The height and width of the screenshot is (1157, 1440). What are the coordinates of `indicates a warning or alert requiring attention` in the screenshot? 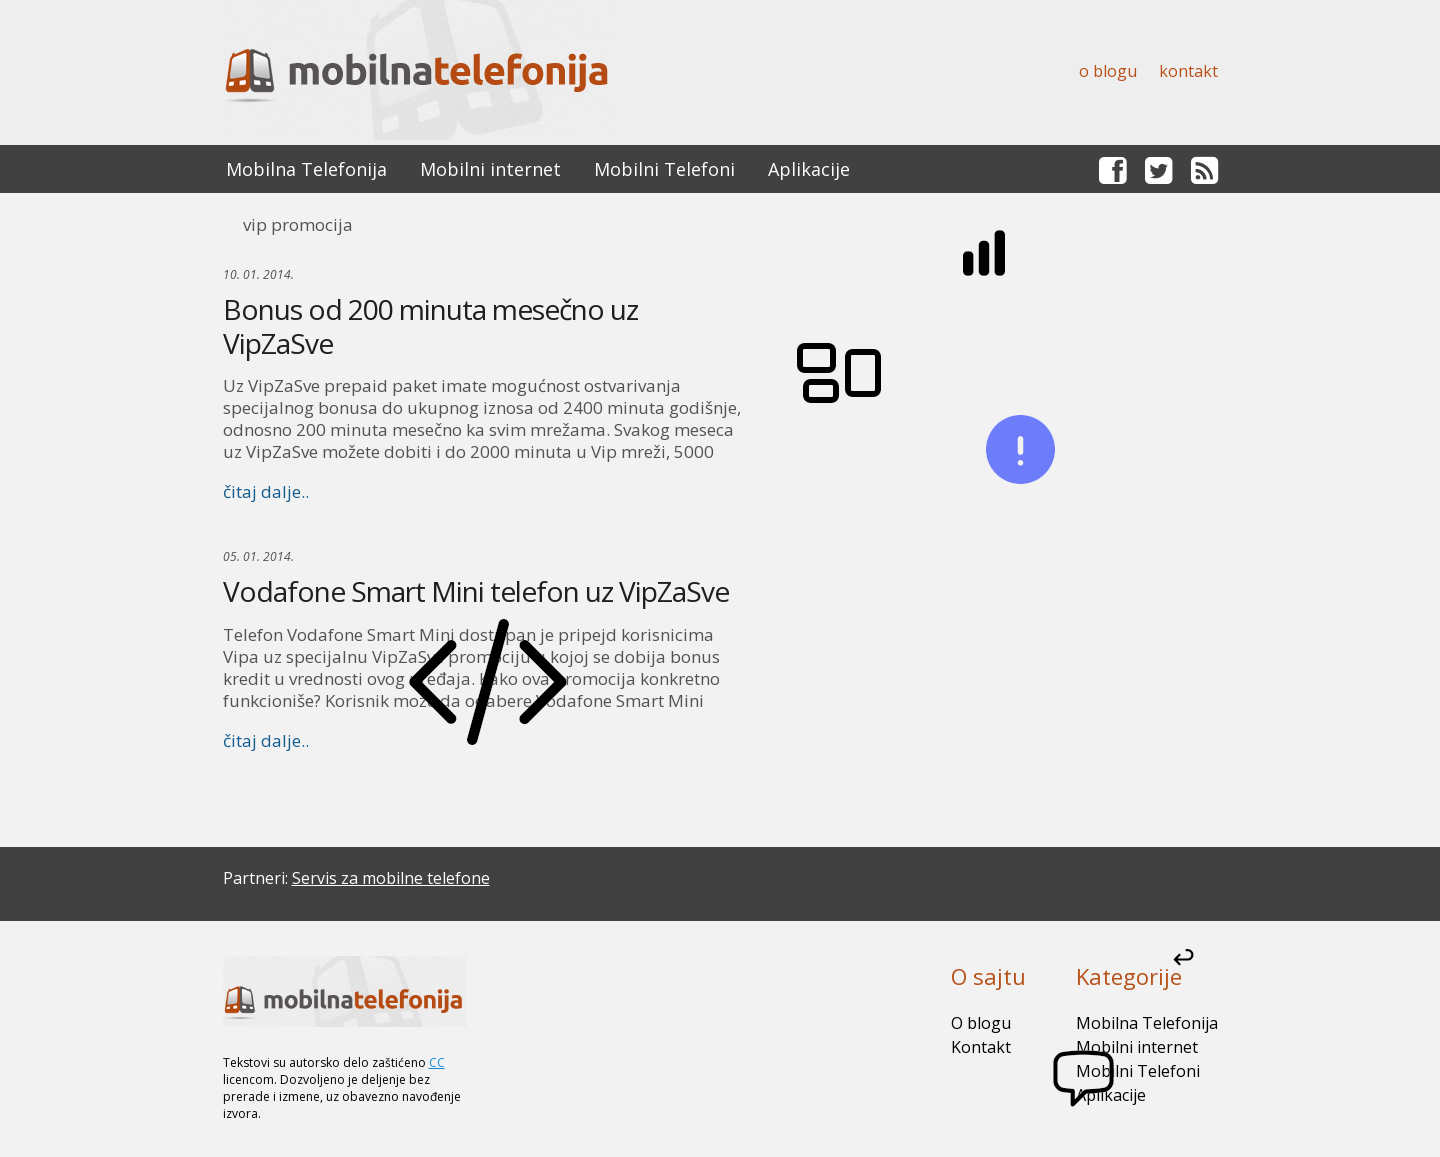 It's located at (1020, 449).